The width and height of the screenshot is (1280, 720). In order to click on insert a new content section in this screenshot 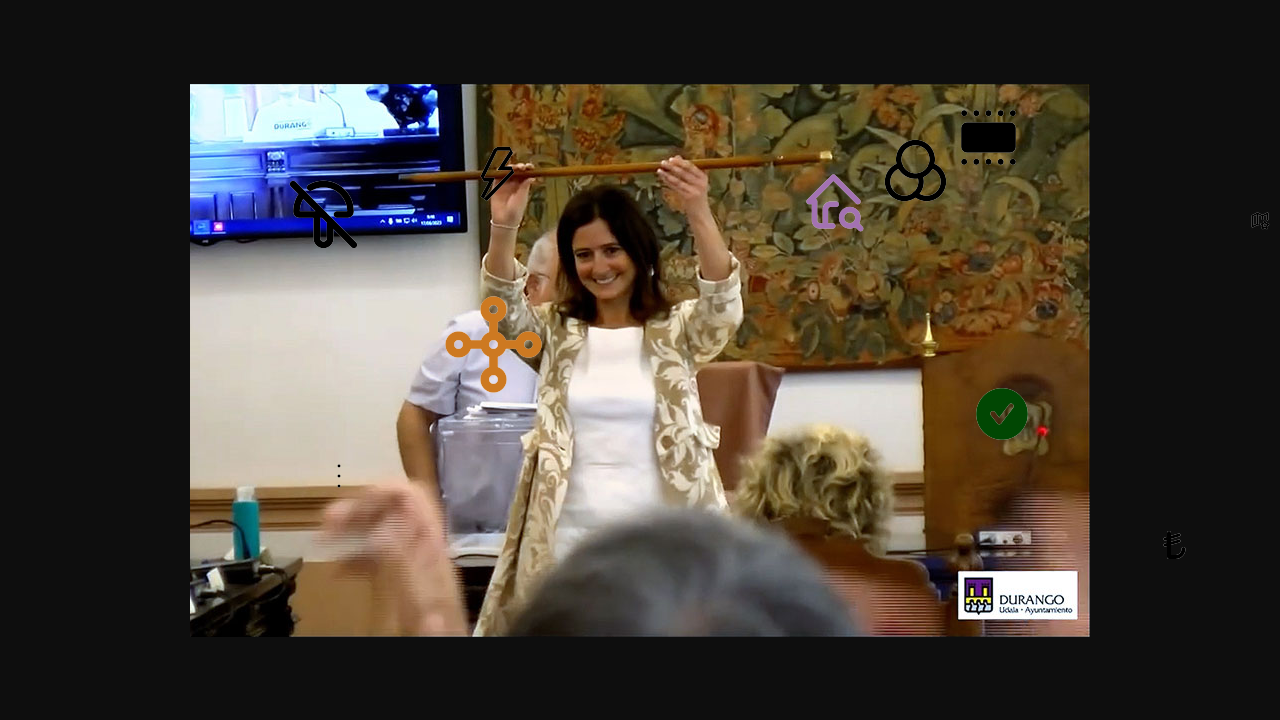, I will do `click(988, 137)`.